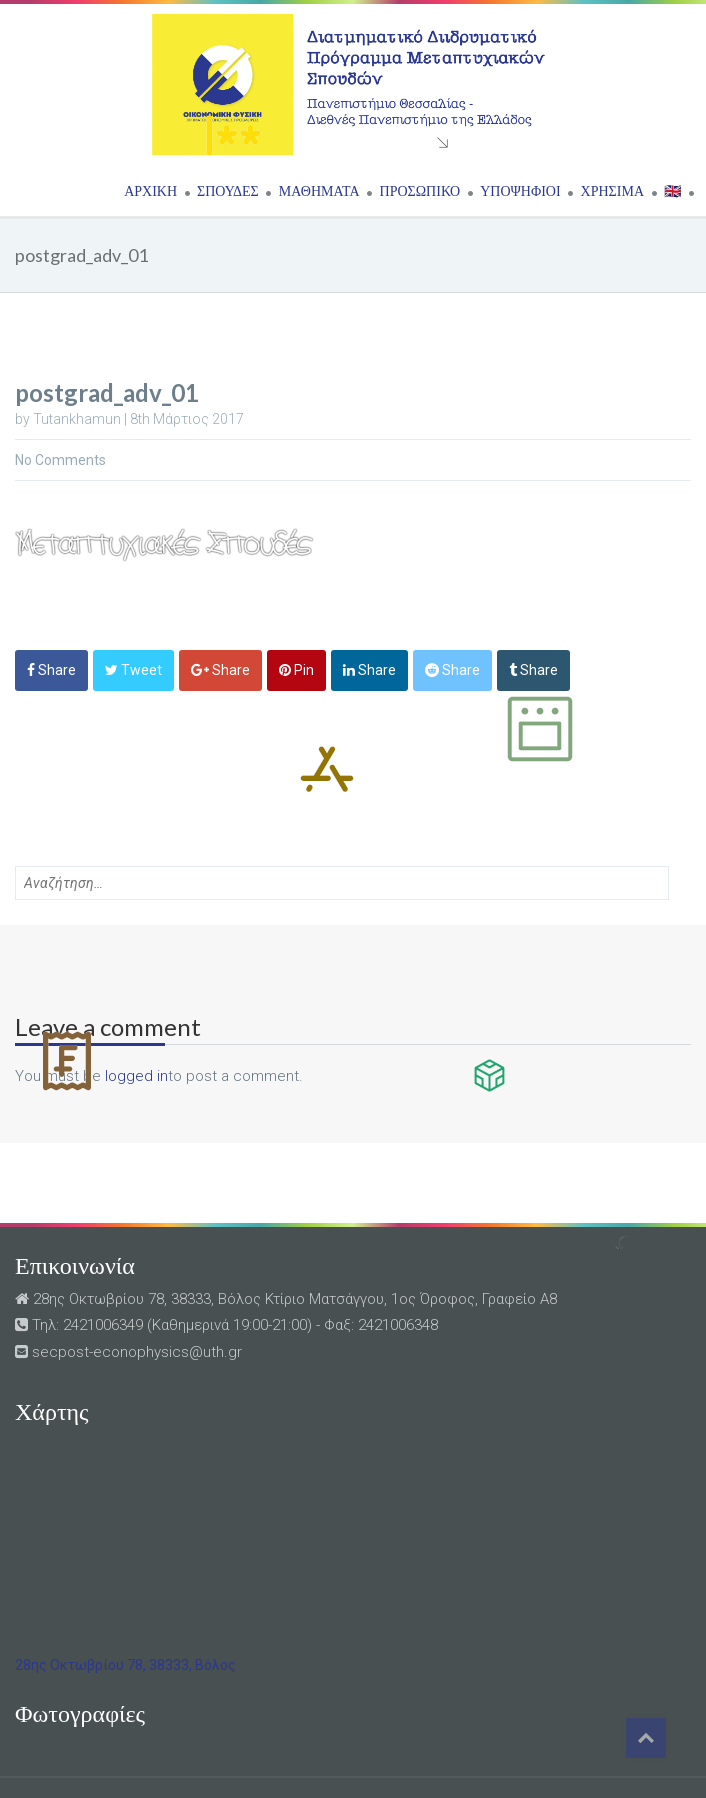  Describe the element at coordinates (327, 771) in the screenshot. I see `open the App Store` at that location.